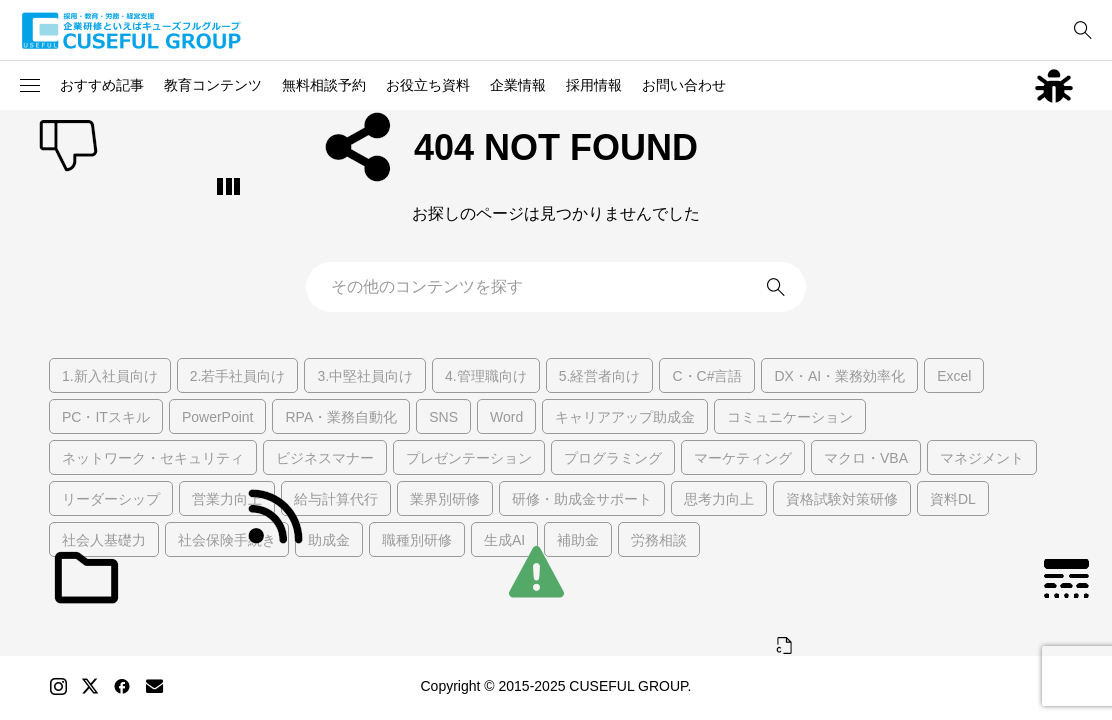 Image resolution: width=1112 pixels, height=720 pixels. What do you see at coordinates (68, 142) in the screenshot?
I see `dislike or downvote content` at bounding box center [68, 142].